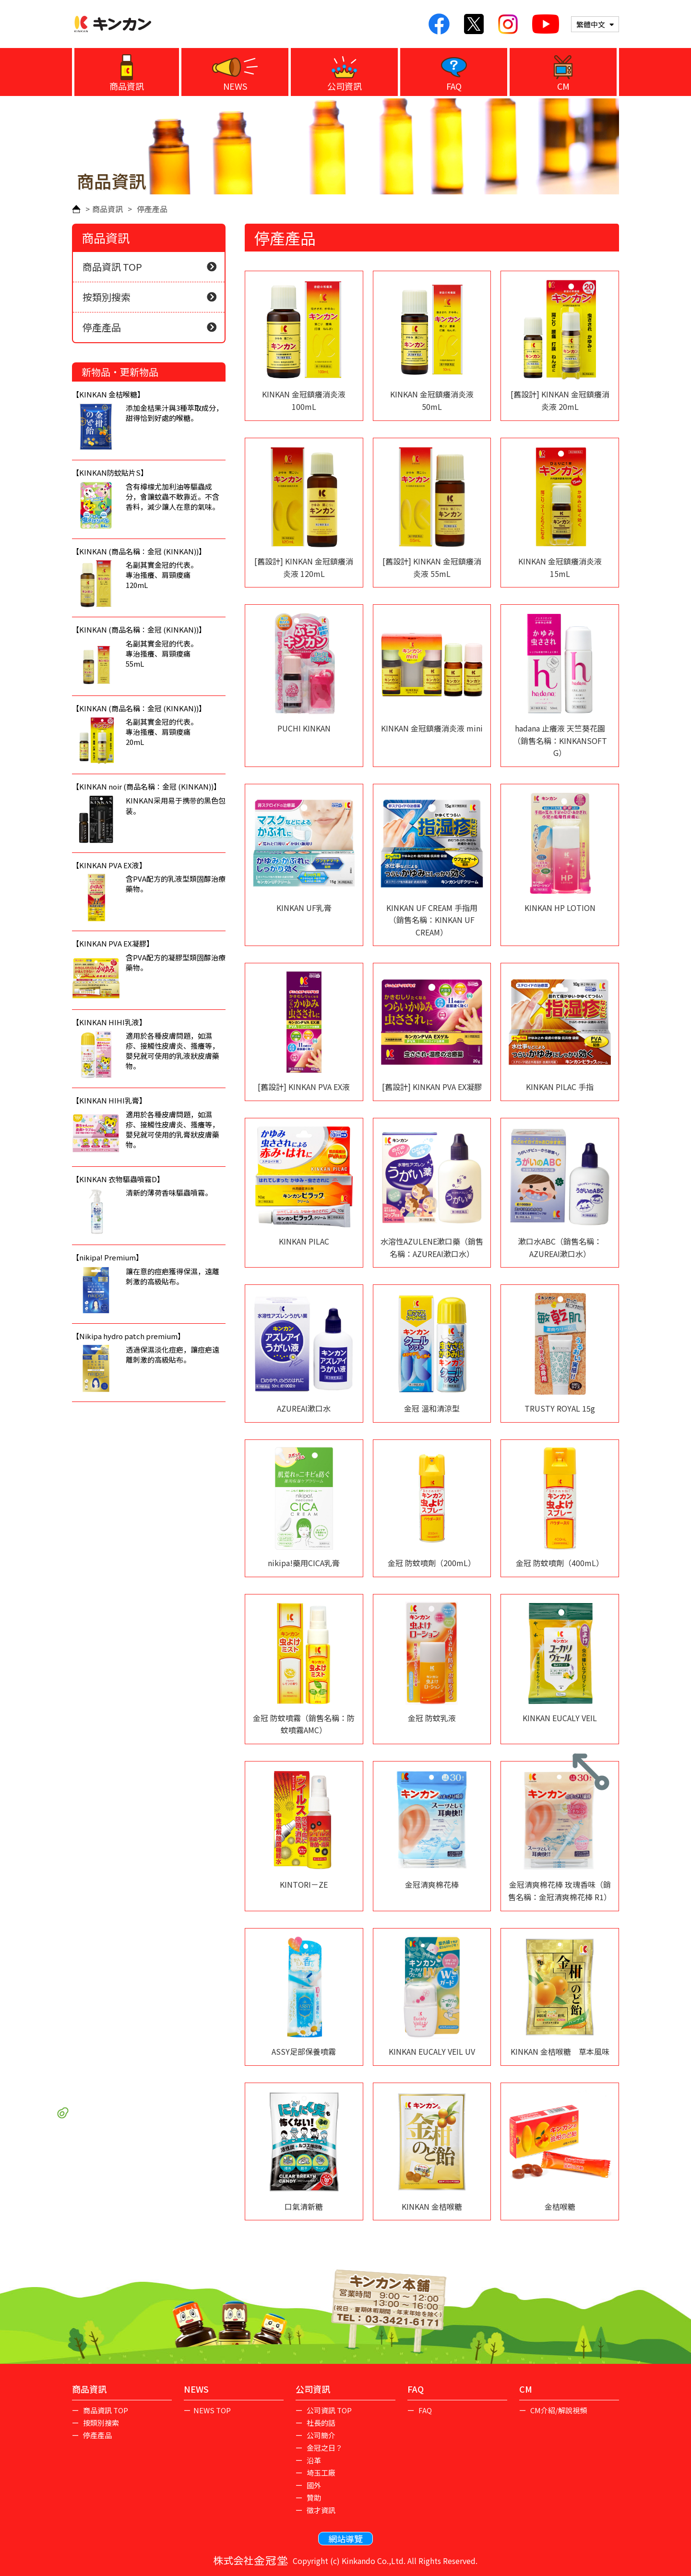  What do you see at coordinates (63, 2113) in the screenshot?
I see `select avocado as a food preference or ingredient` at bounding box center [63, 2113].